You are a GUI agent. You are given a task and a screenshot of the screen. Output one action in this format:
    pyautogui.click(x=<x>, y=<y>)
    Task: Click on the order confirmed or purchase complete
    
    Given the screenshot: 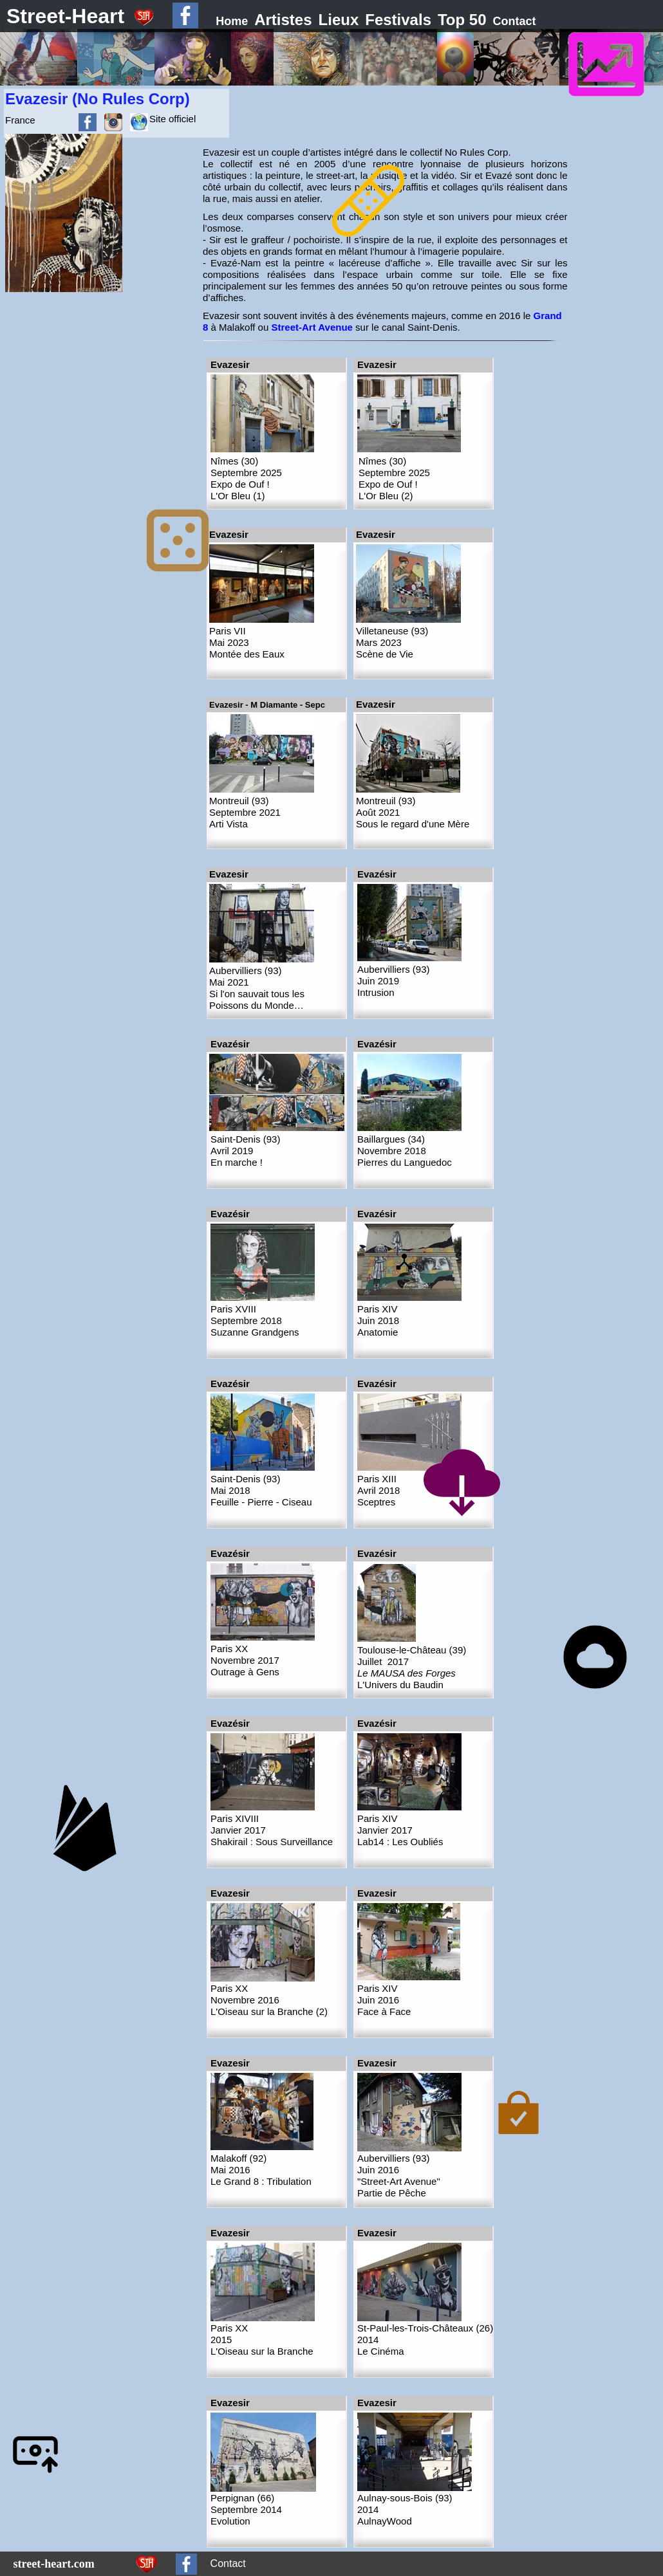 What is the action you would take?
    pyautogui.click(x=518, y=2112)
    